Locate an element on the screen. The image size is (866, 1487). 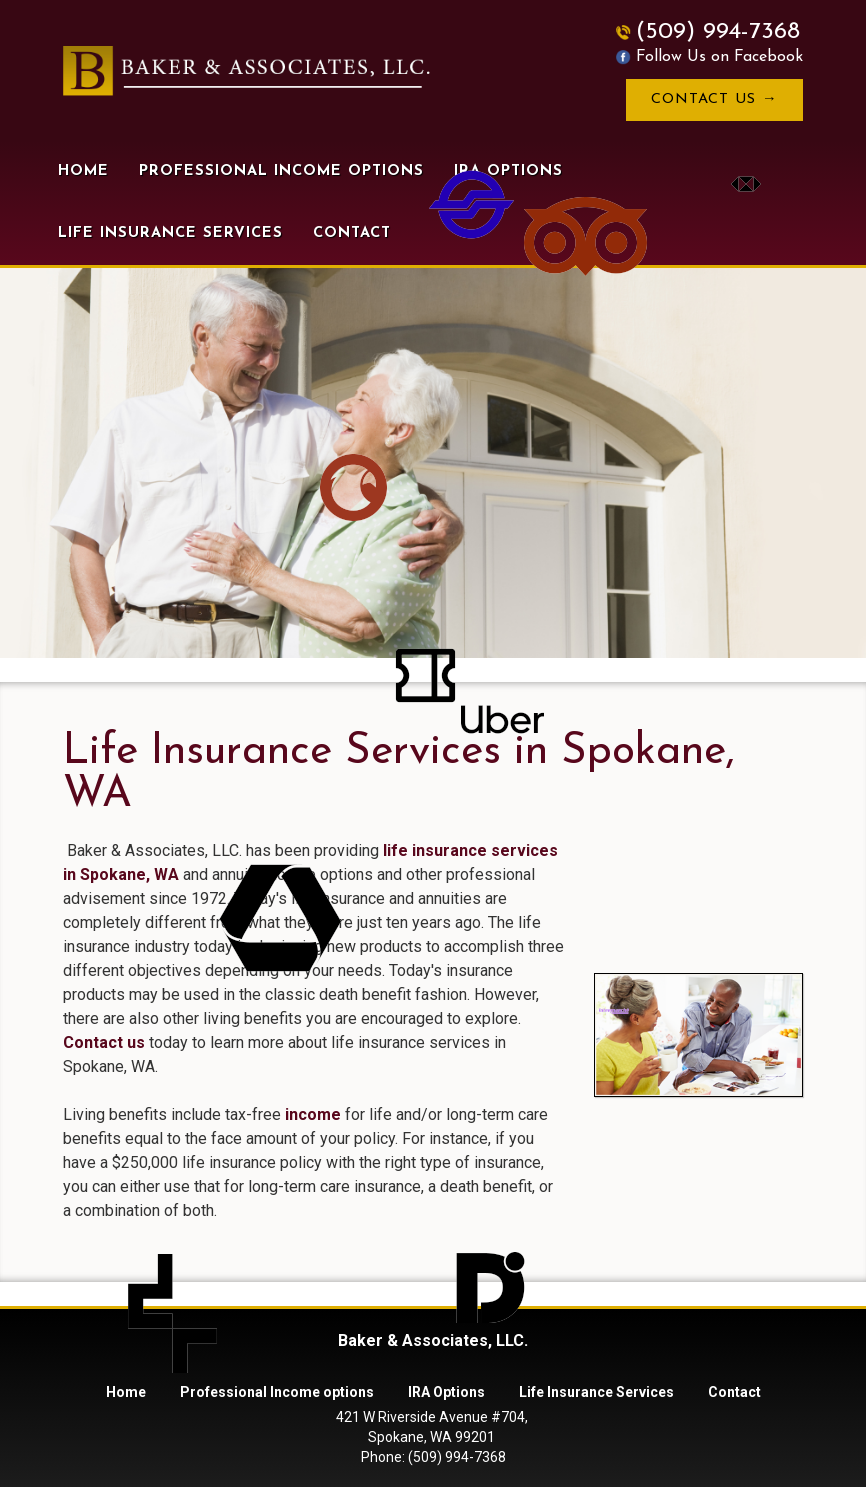
intermarché supermarket brand logo is located at coordinates (614, 1011).